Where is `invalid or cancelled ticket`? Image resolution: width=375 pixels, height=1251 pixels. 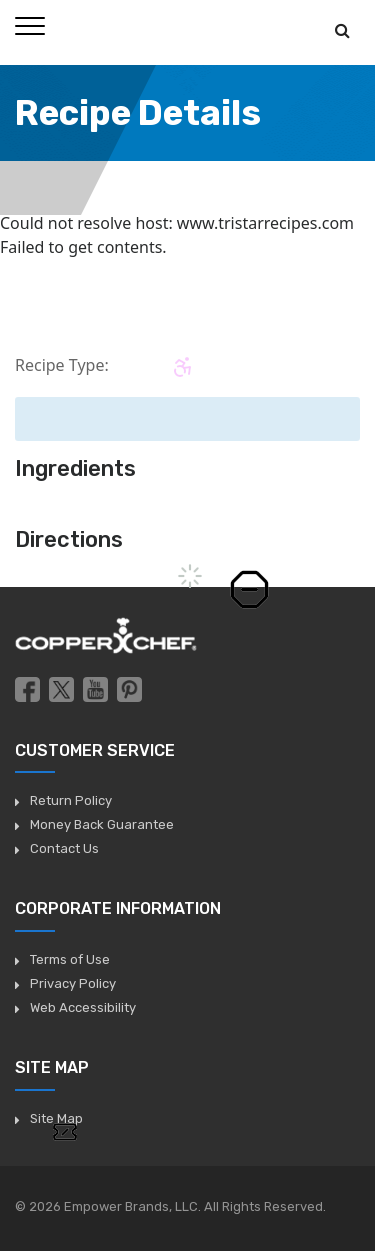 invalid or cancelled ticket is located at coordinates (65, 1132).